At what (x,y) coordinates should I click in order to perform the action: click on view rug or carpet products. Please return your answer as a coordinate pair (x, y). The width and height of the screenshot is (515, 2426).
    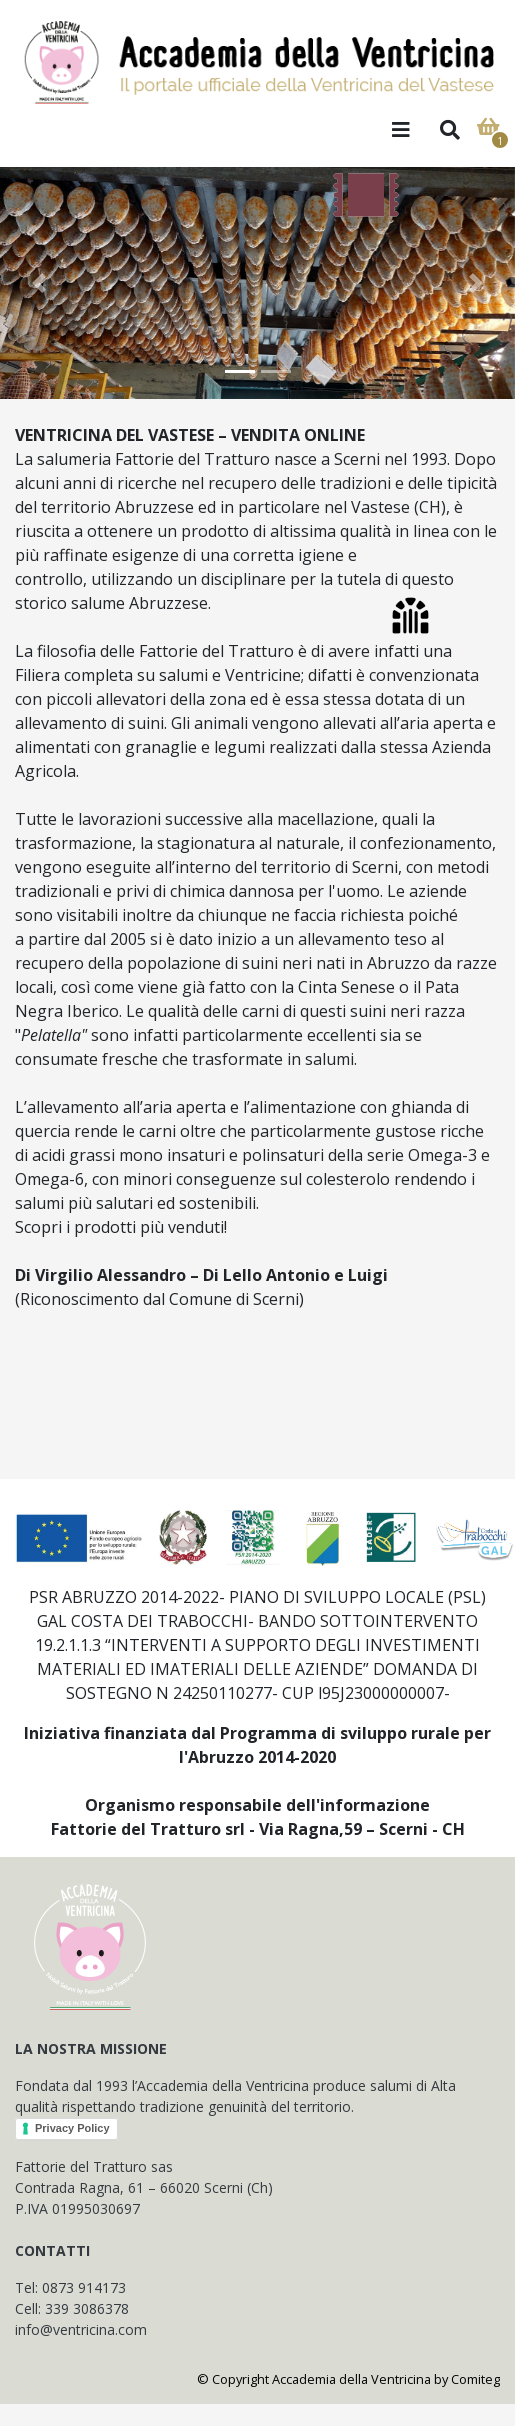
    Looking at the image, I should click on (366, 195).